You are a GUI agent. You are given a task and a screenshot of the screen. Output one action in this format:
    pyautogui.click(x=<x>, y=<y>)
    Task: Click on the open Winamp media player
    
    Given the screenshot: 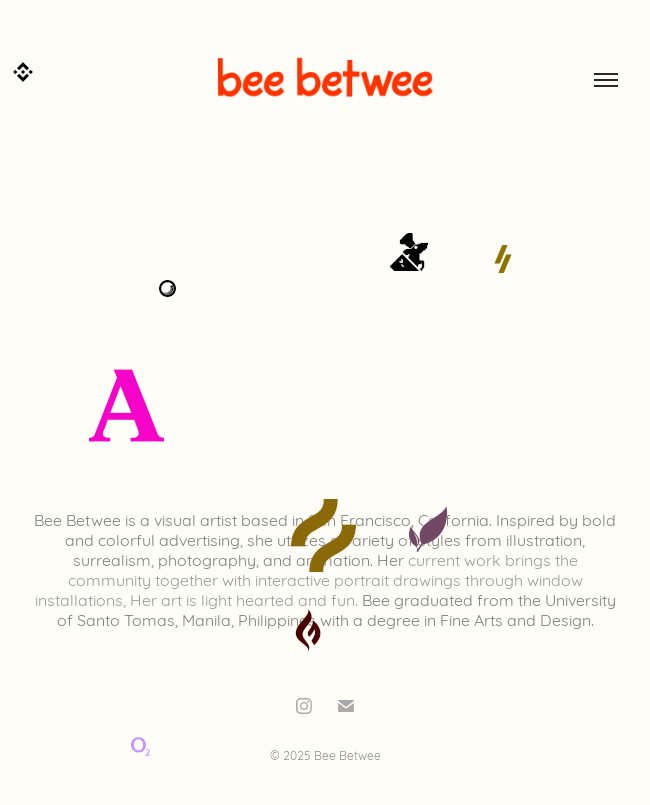 What is the action you would take?
    pyautogui.click(x=503, y=259)
    